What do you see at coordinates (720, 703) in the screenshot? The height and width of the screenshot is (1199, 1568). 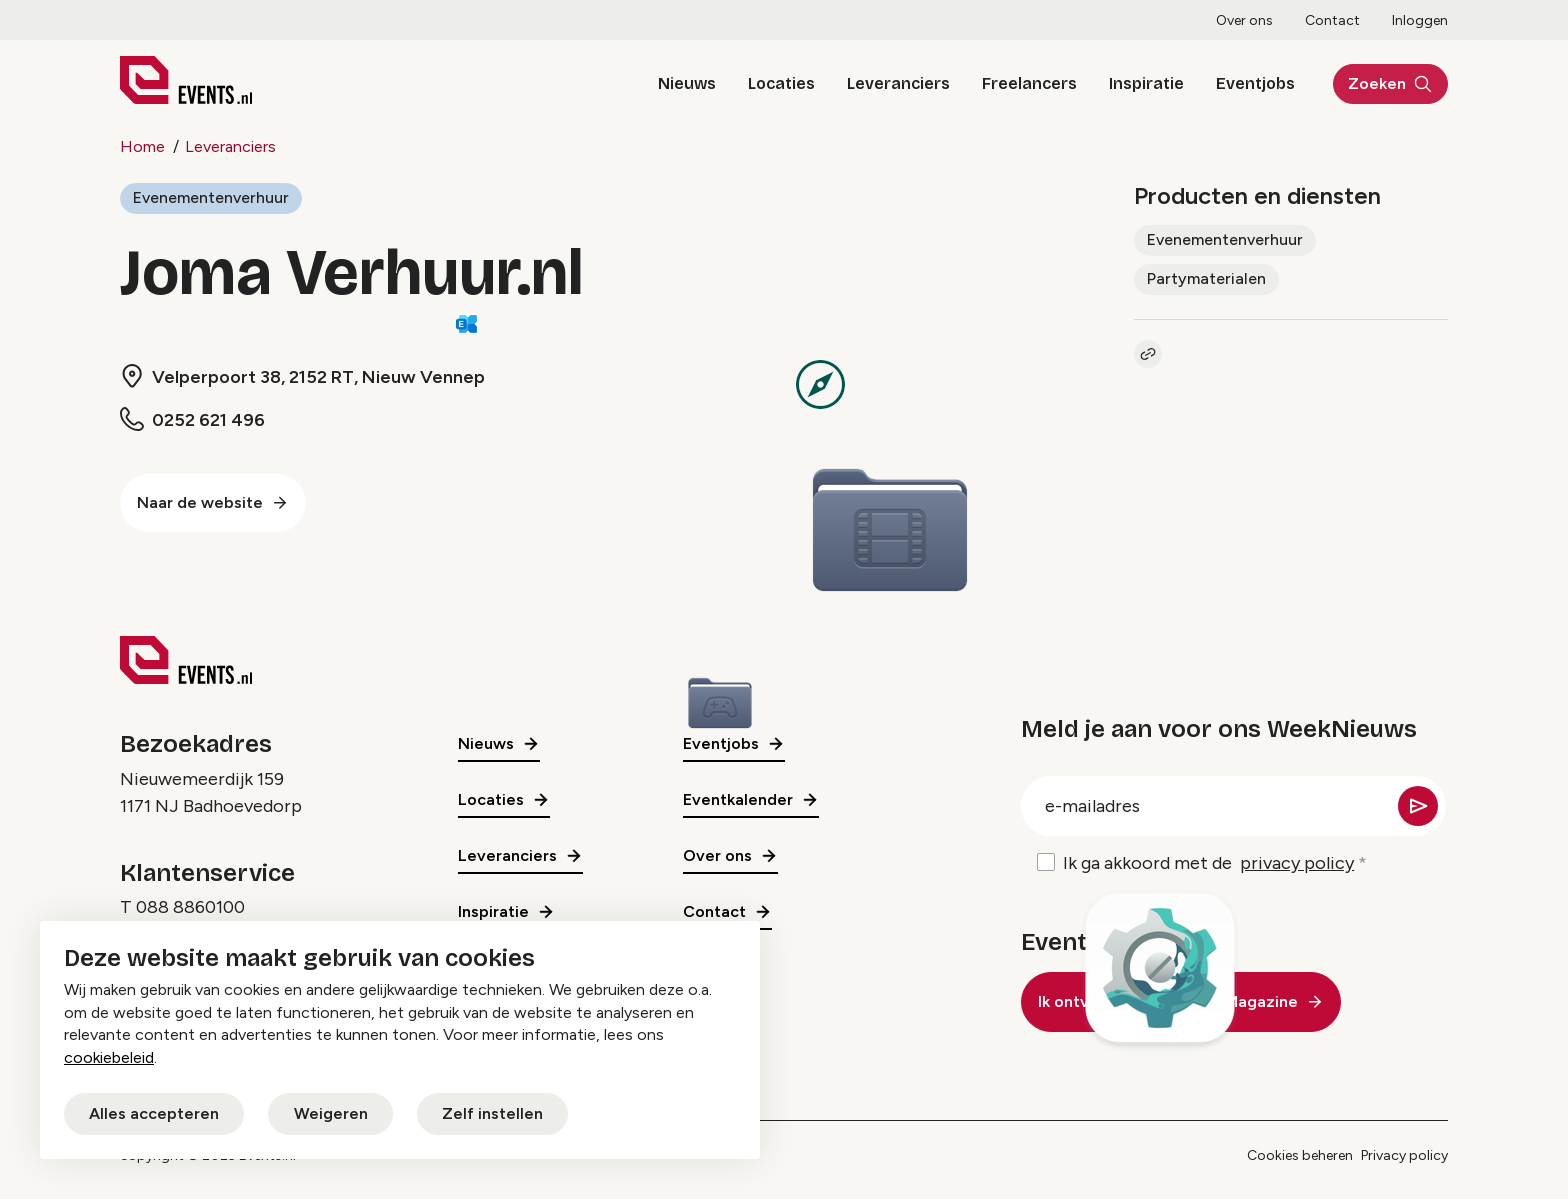 I see `open your games folder` at bounding box center [720, 703].